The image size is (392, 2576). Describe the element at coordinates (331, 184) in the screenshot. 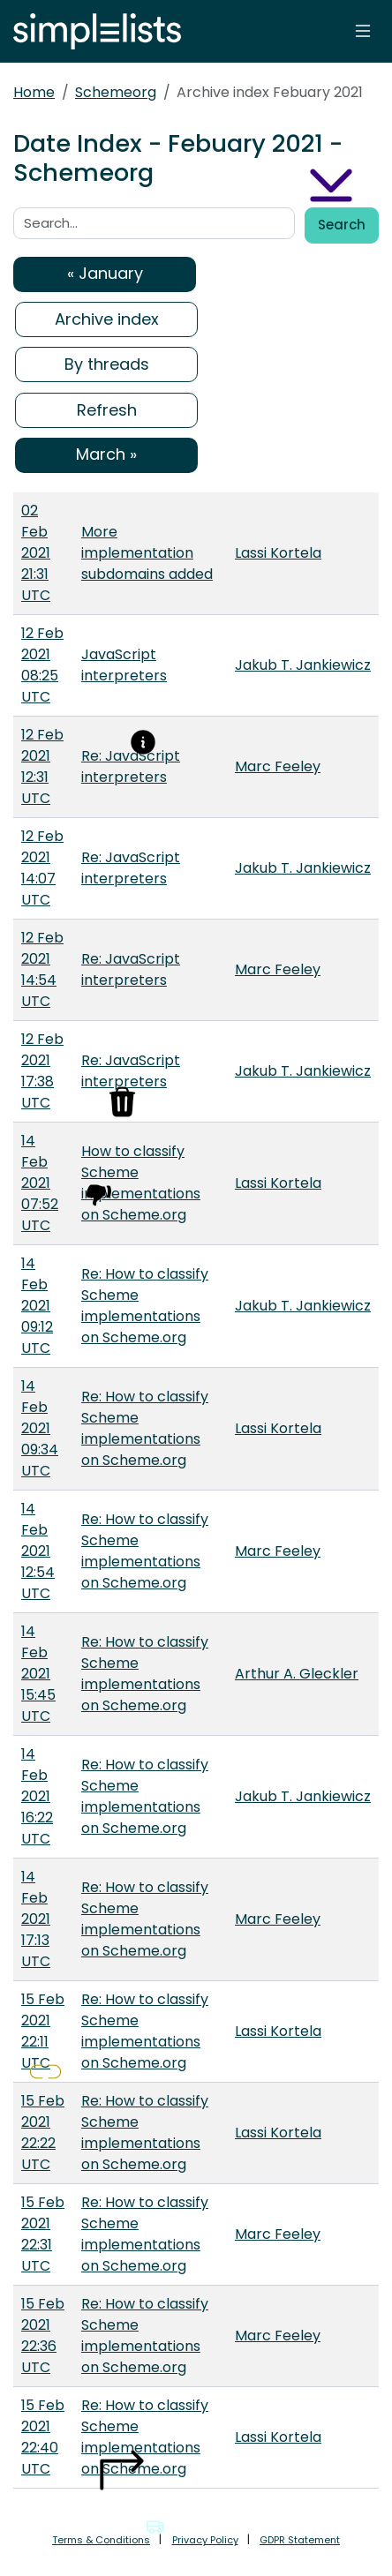

I see `expand content or dropdown menu` at that location.